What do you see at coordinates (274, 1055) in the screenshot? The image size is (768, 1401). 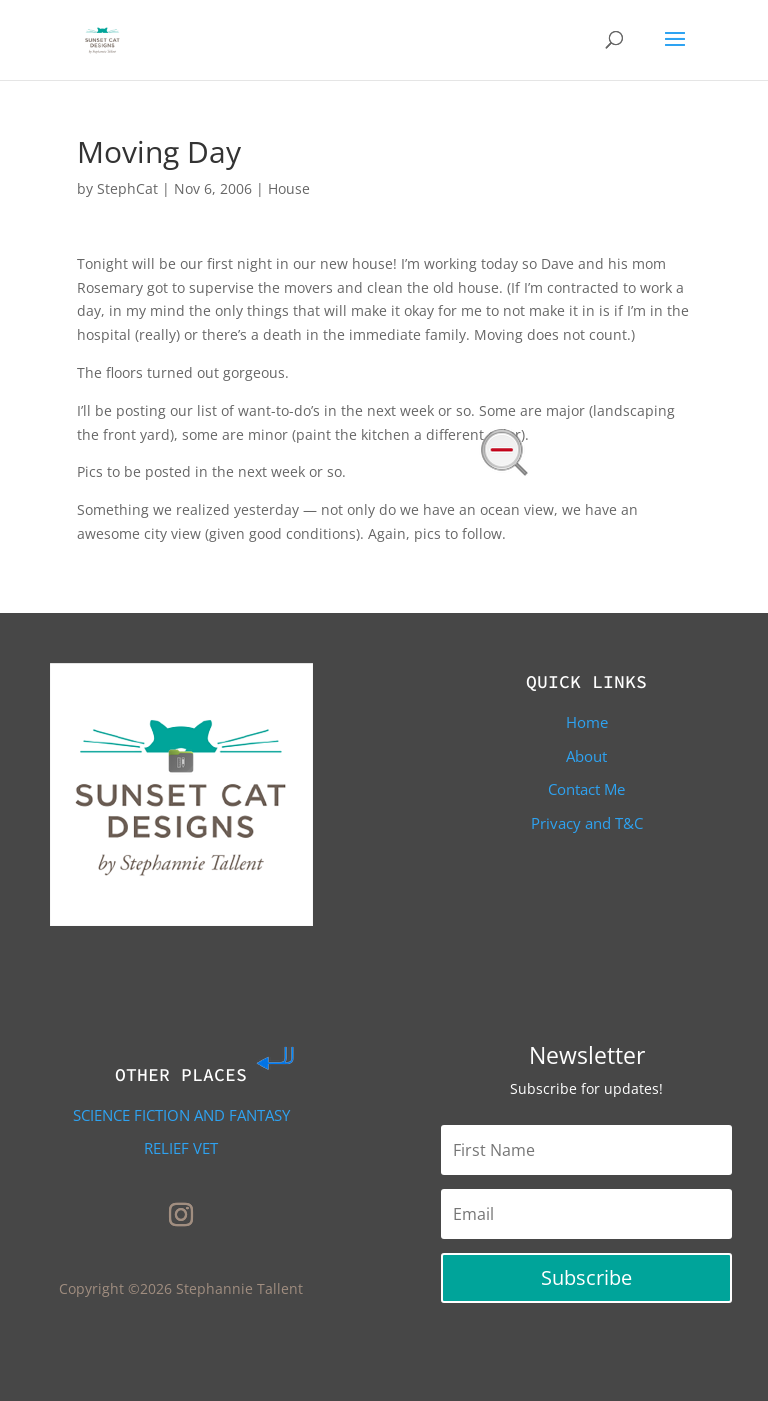 I see `reply to all recipients of an email` at bounding box center [274, 1055].